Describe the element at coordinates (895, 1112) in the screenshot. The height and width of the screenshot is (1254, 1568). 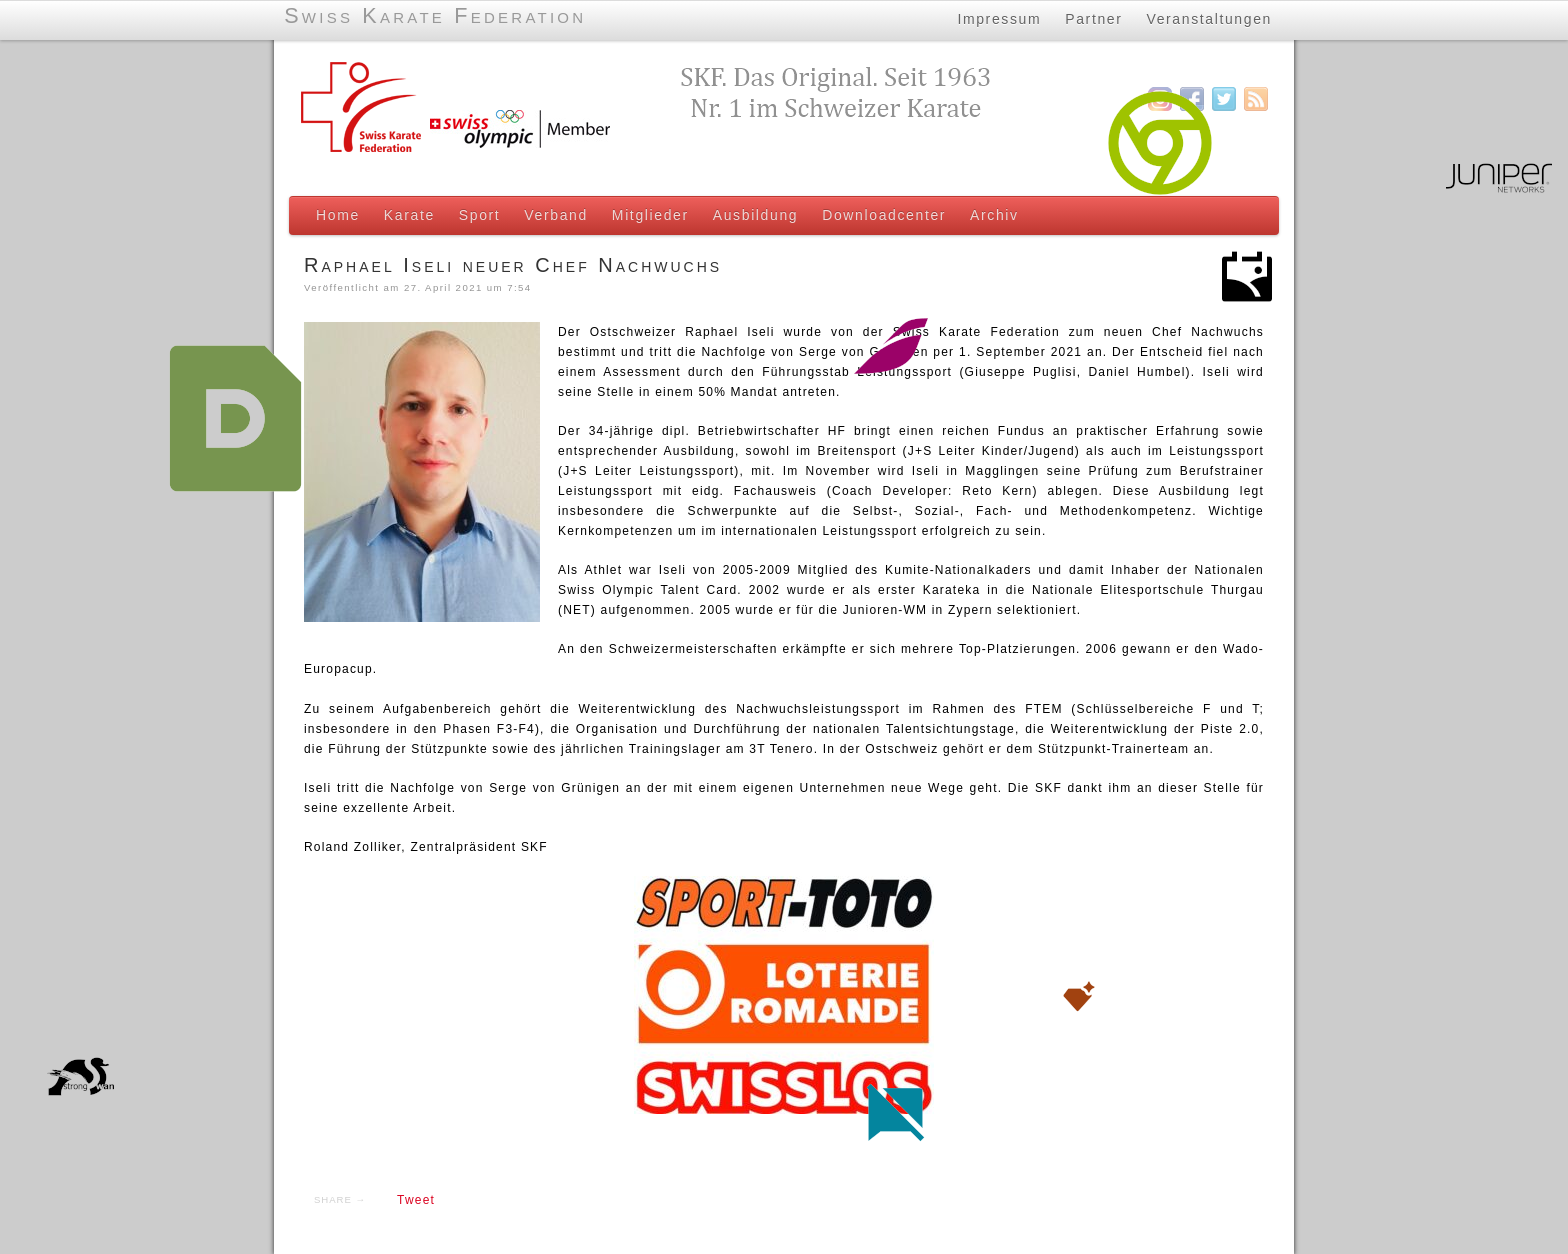
I see `mute or disable chat notifications` at that location.